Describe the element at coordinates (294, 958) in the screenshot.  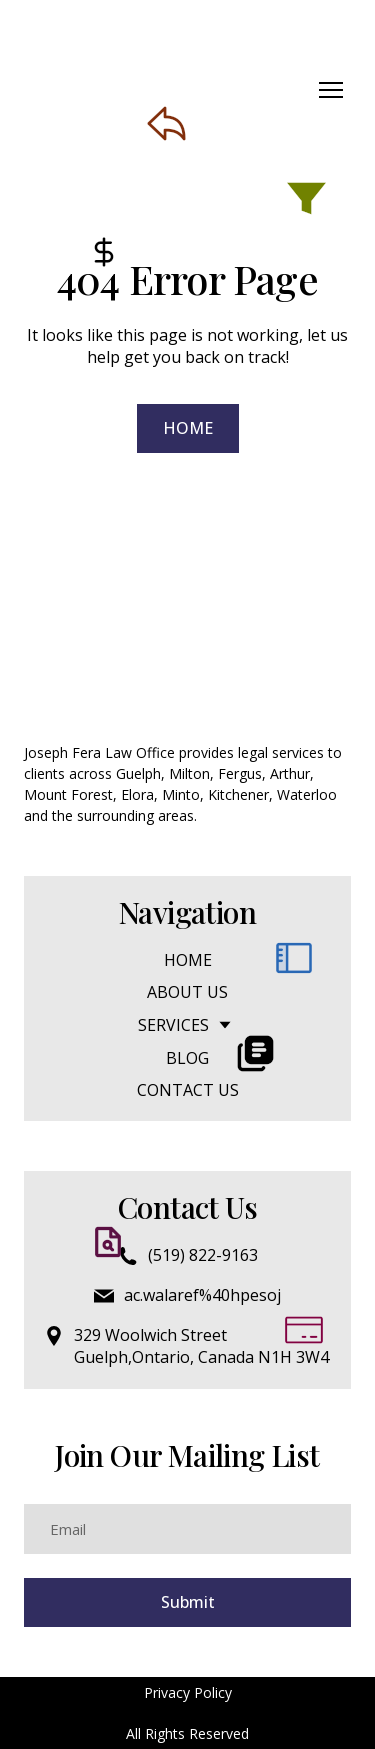
I see `toggle the sidebar panel` at that location.